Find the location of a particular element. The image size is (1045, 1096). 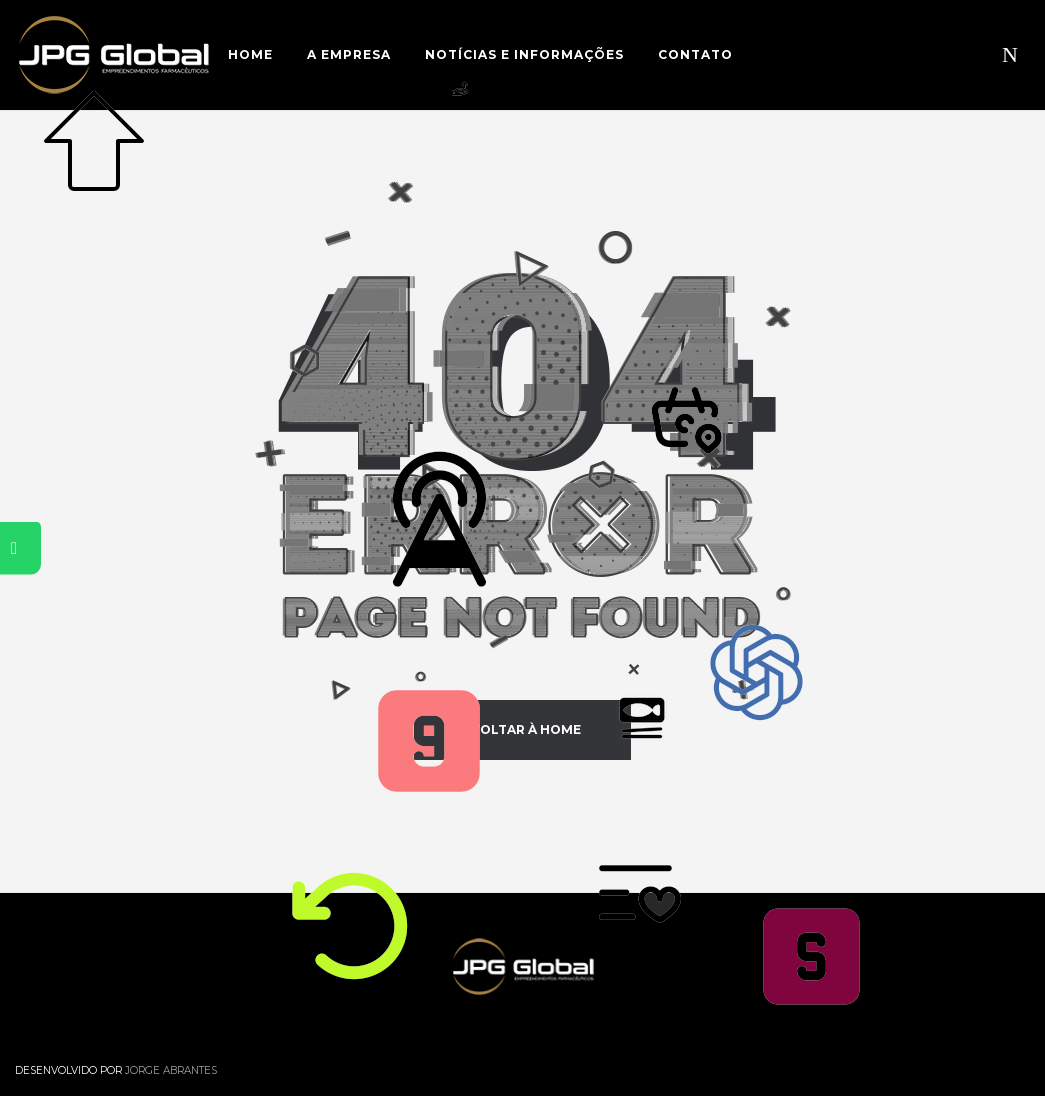

browse restaurant meal options is located at coordinates (642, 718).